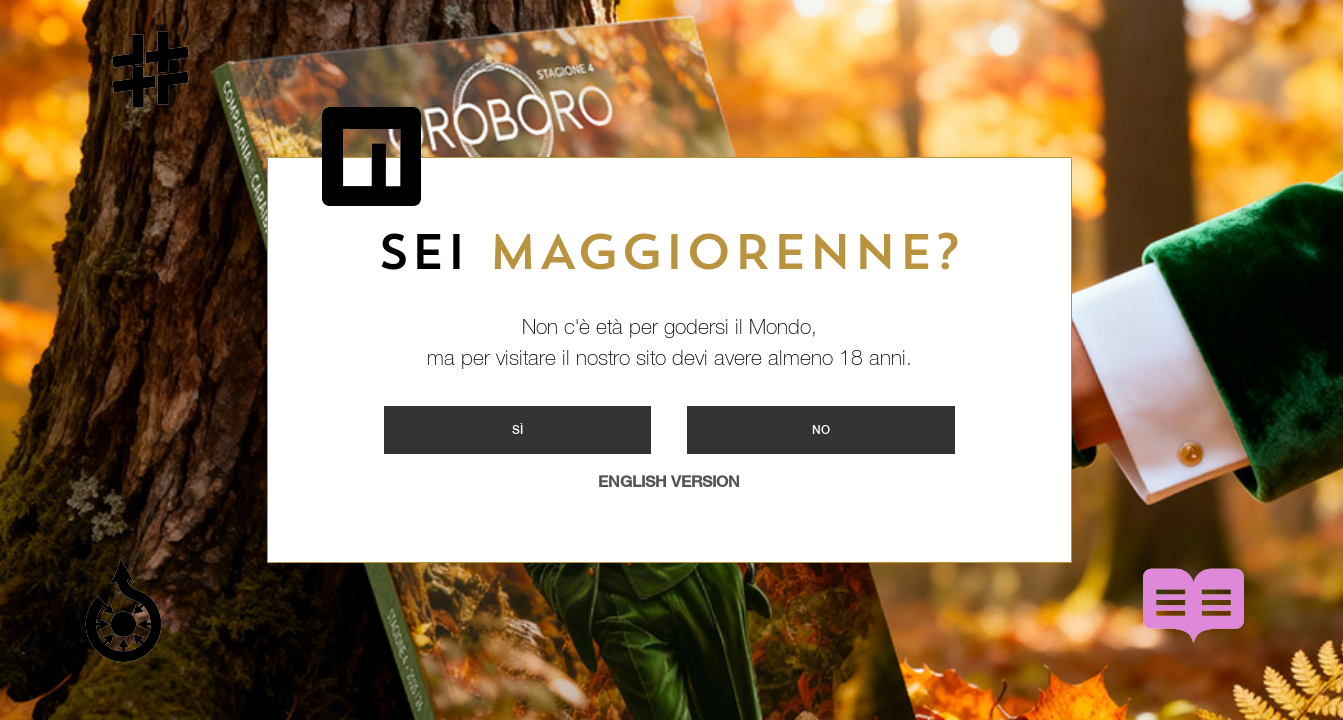 This screenshot has width=1343, height=720. Describe the element at coordinates (150, 69) in the screenshot. I see `sharp electronics brand logo` at that location.